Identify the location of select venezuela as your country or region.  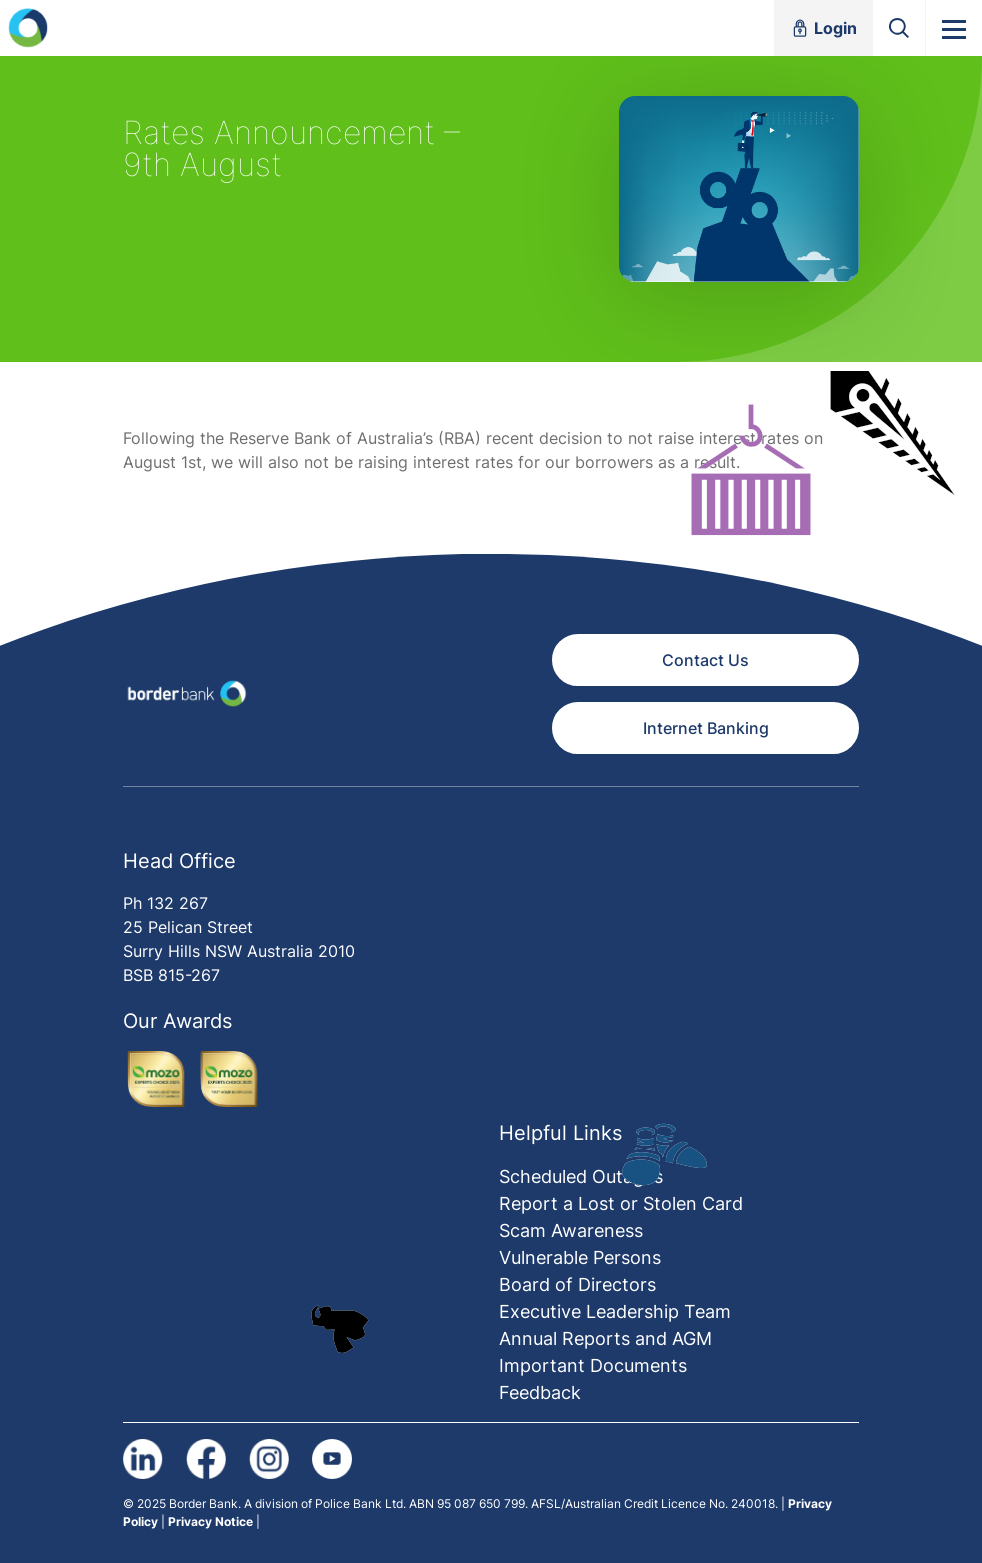
(340, 1329).